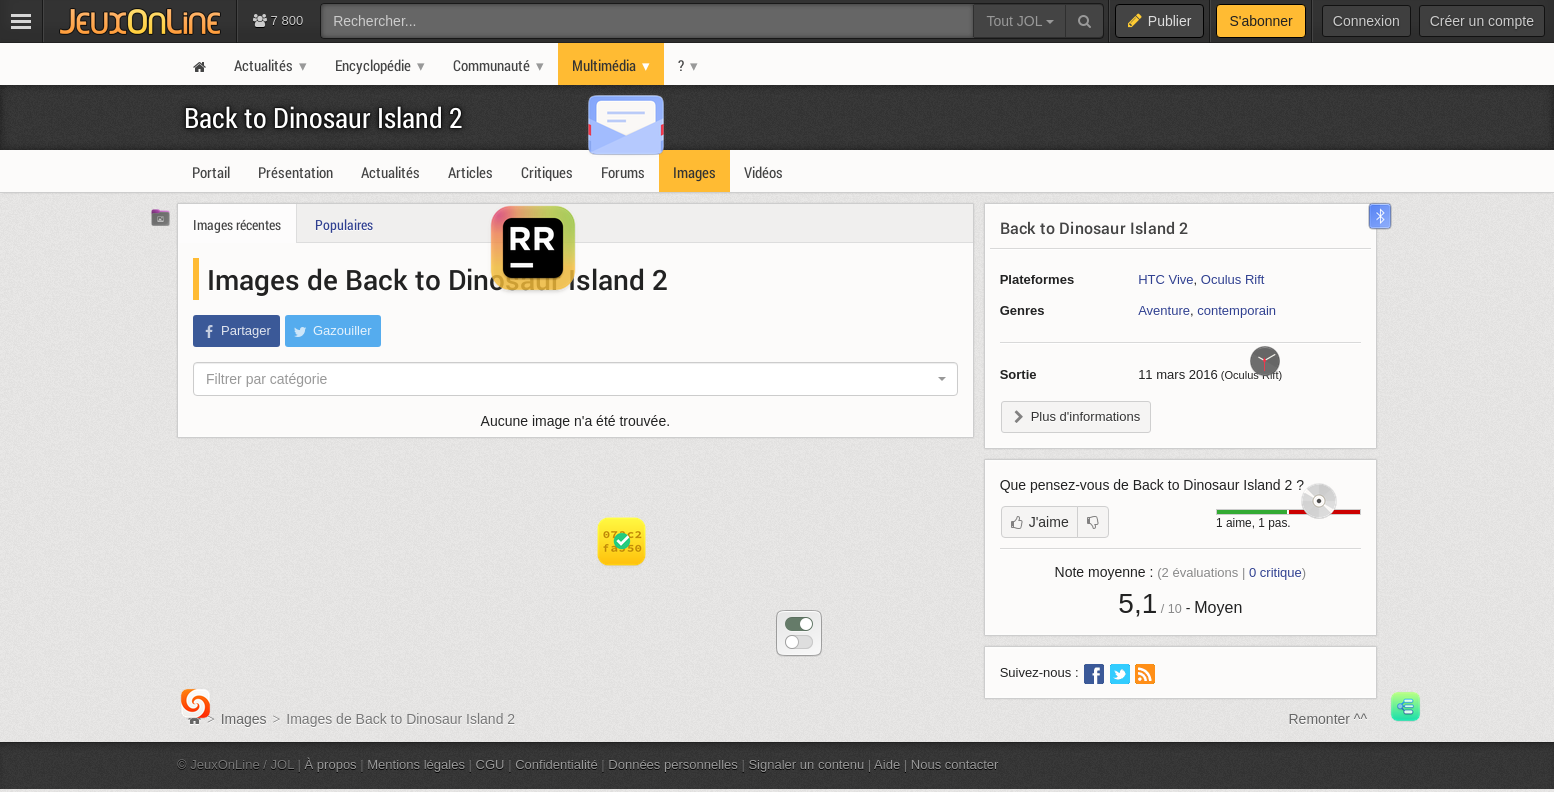 This screenshot has width=1554, height=792. What do you see at coordinates (1405, 706) in the screenshot?
I see `open labyrinth mind-mapping app` at bounding box center [1405, 706].